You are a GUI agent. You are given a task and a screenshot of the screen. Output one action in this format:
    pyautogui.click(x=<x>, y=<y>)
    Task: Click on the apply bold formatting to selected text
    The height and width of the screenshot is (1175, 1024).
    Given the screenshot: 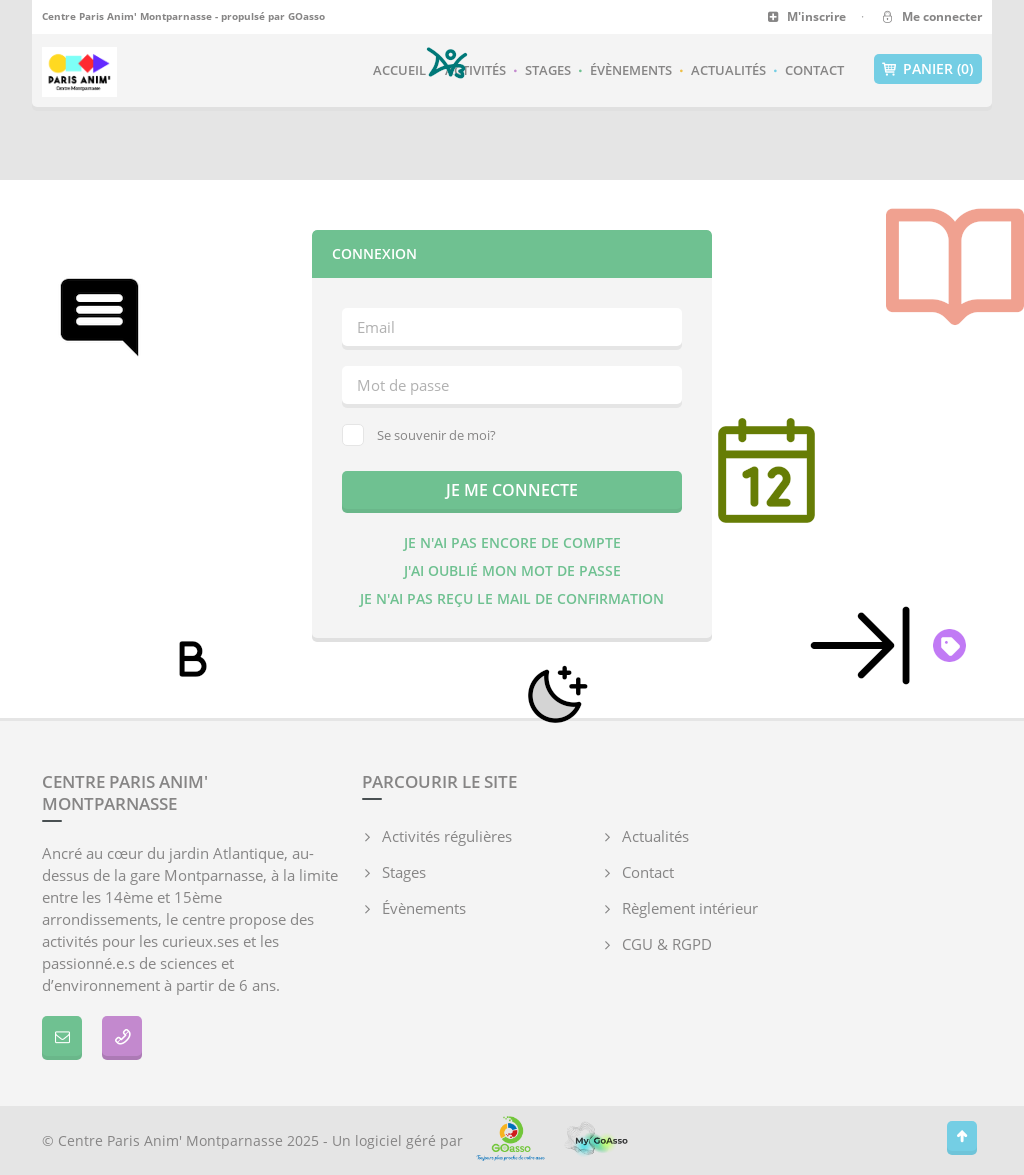 What is the action you would take?
    pyautogui.click(x=192, y=659)
    